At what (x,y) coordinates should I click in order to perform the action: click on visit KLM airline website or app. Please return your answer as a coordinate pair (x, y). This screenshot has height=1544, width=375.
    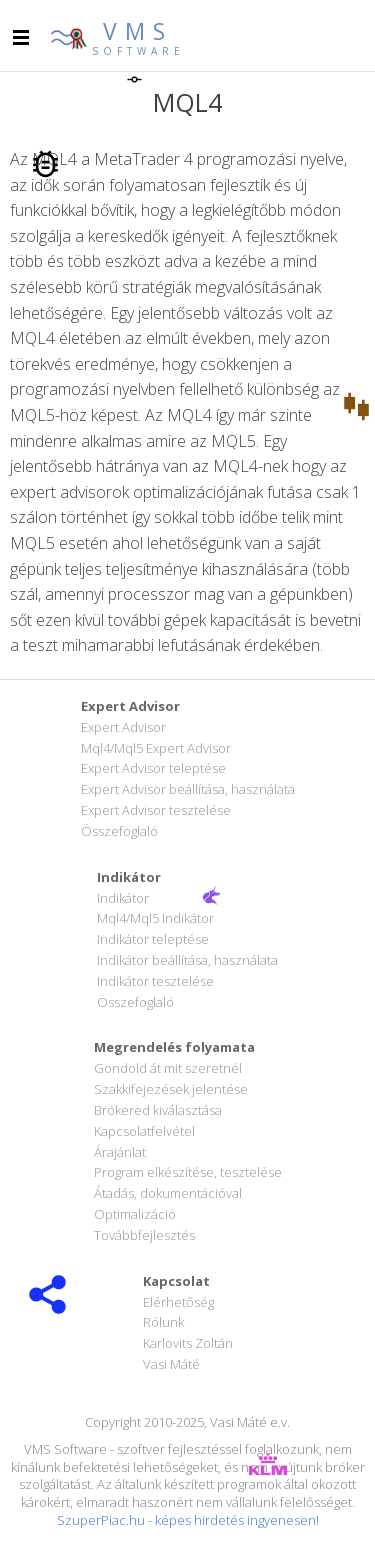
    Looking at the image, I should click on (268, 1464).